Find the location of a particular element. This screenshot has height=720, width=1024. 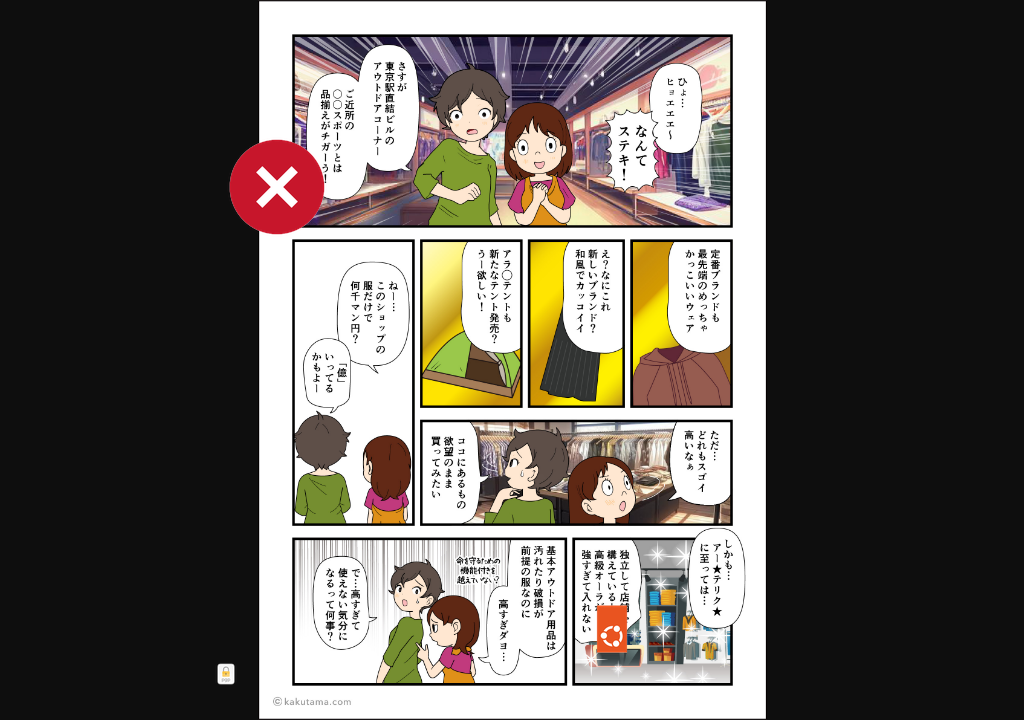

indicates a PGP-encrypted file is located at coordinates (226, 674).